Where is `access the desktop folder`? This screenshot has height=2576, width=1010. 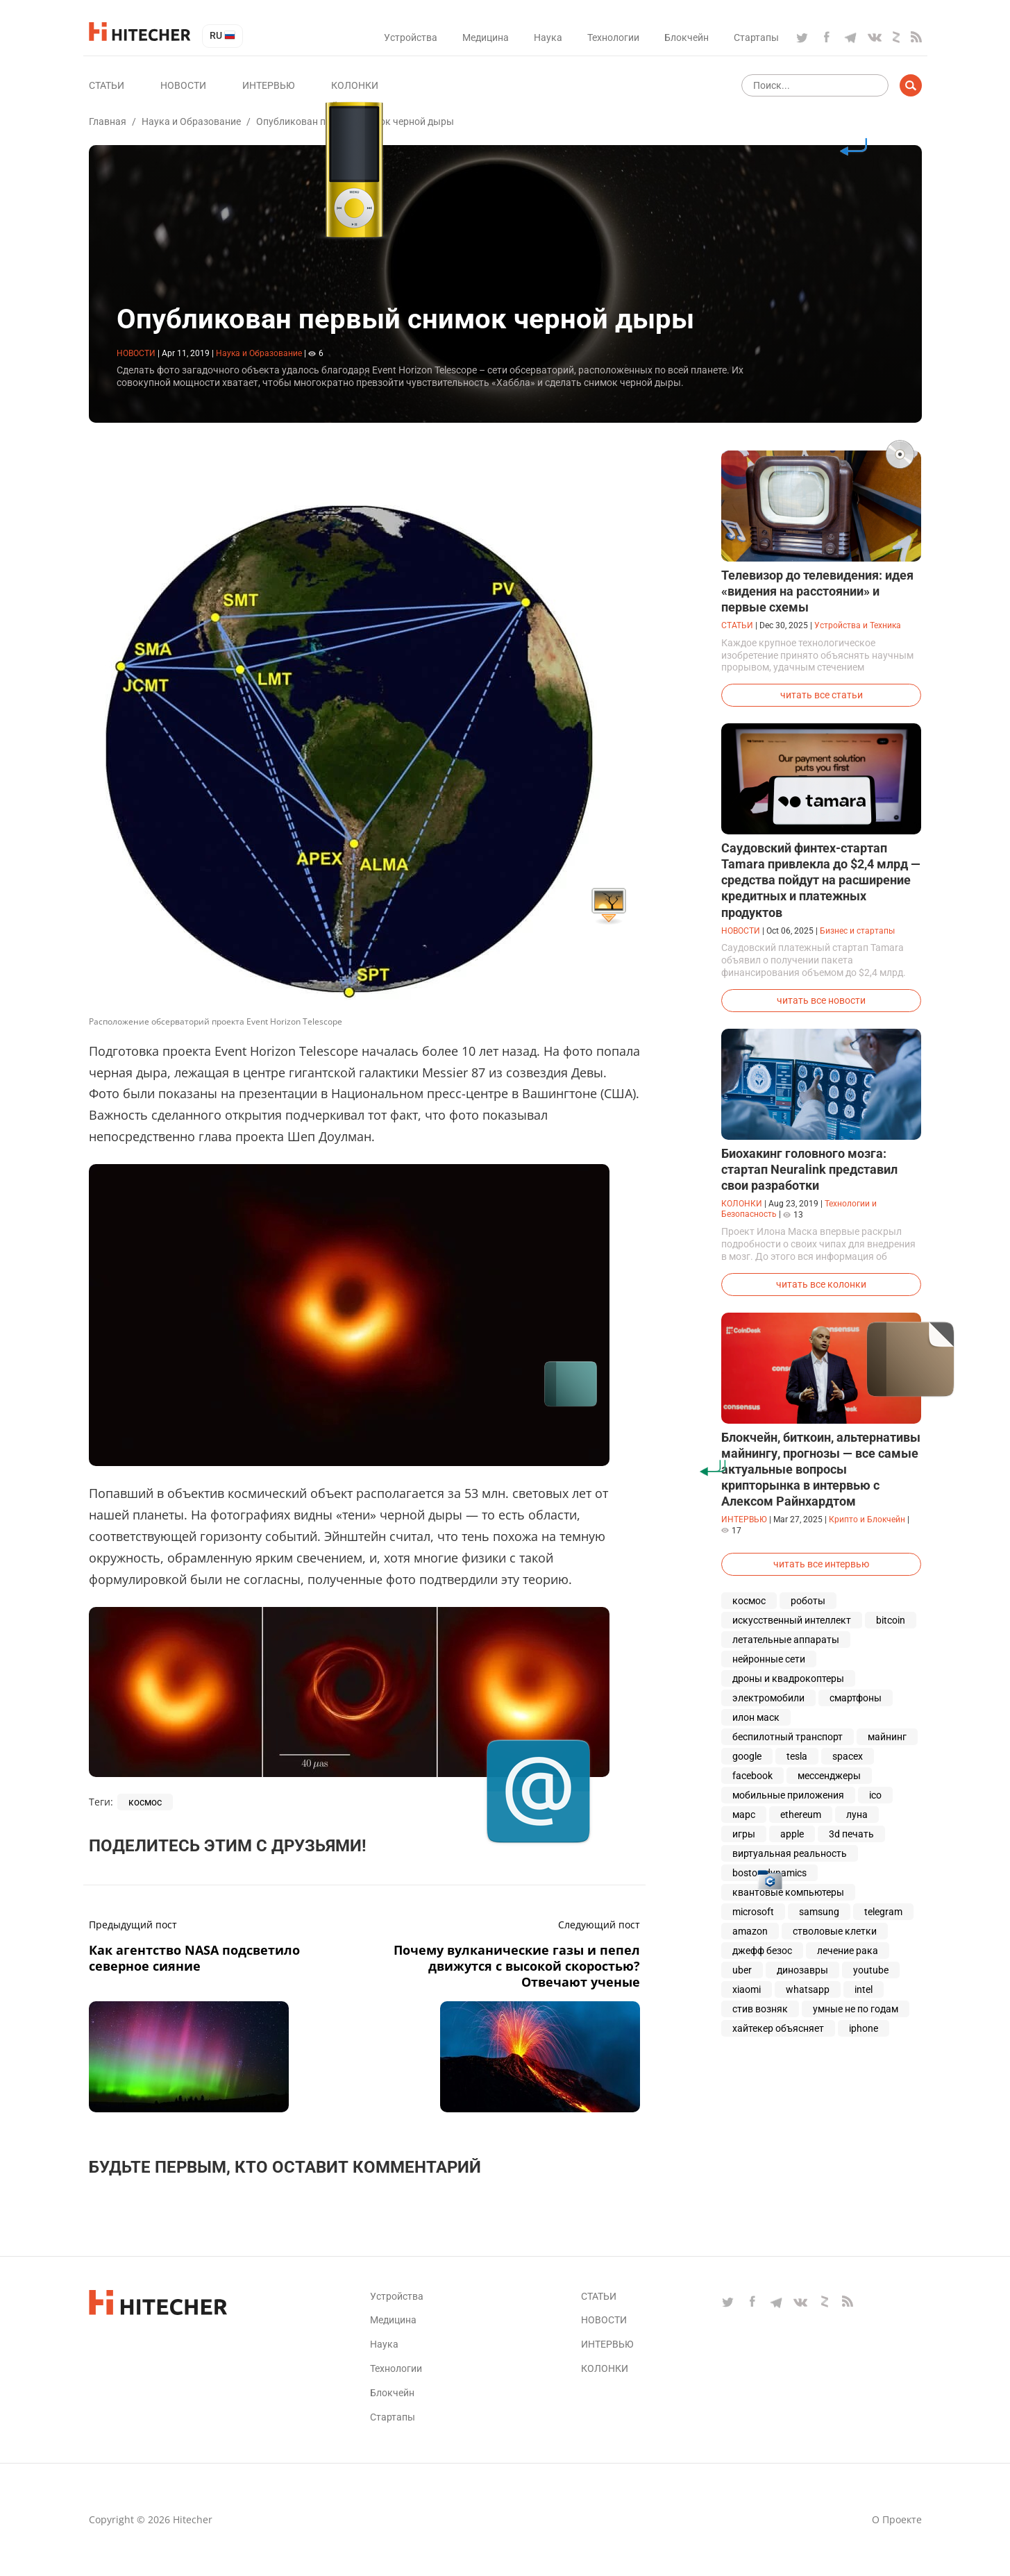 access the desktop folder is located at coordinates (571, 1382).